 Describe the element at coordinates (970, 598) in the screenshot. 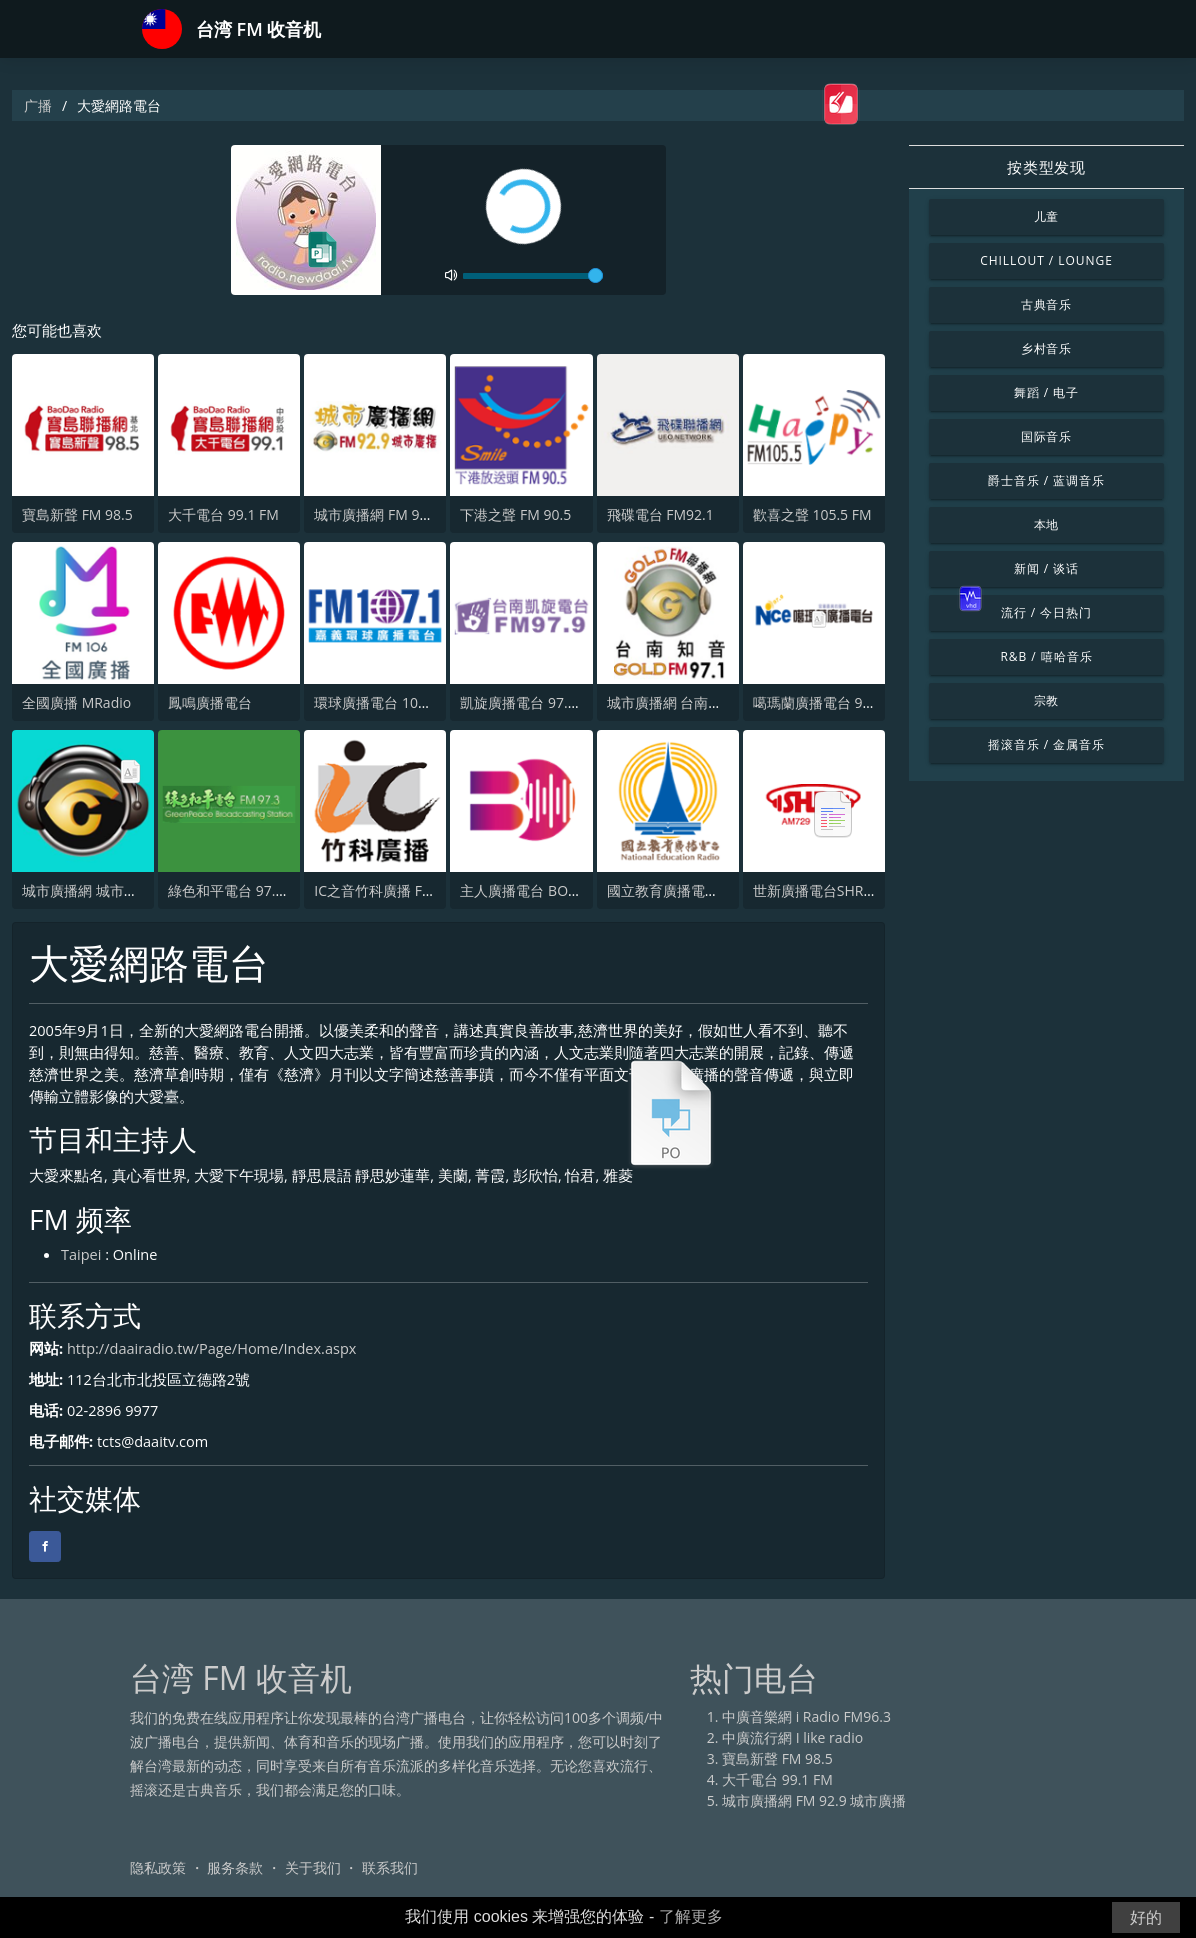

I see `open a VirtualBox virtual hard disk file` at that location.